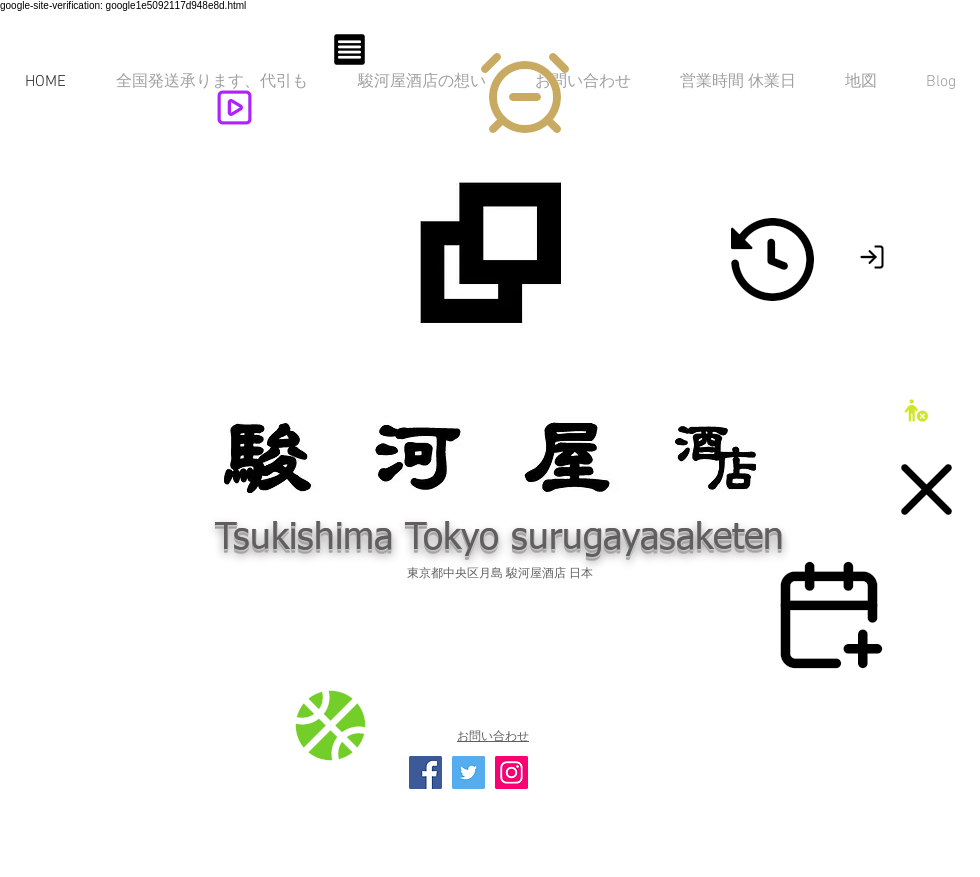 The image size is (980, 877). What do you see at coordinates (772, 259) in the screenshot?
I see `view history or recent activity` at bounding box center [772, 259].